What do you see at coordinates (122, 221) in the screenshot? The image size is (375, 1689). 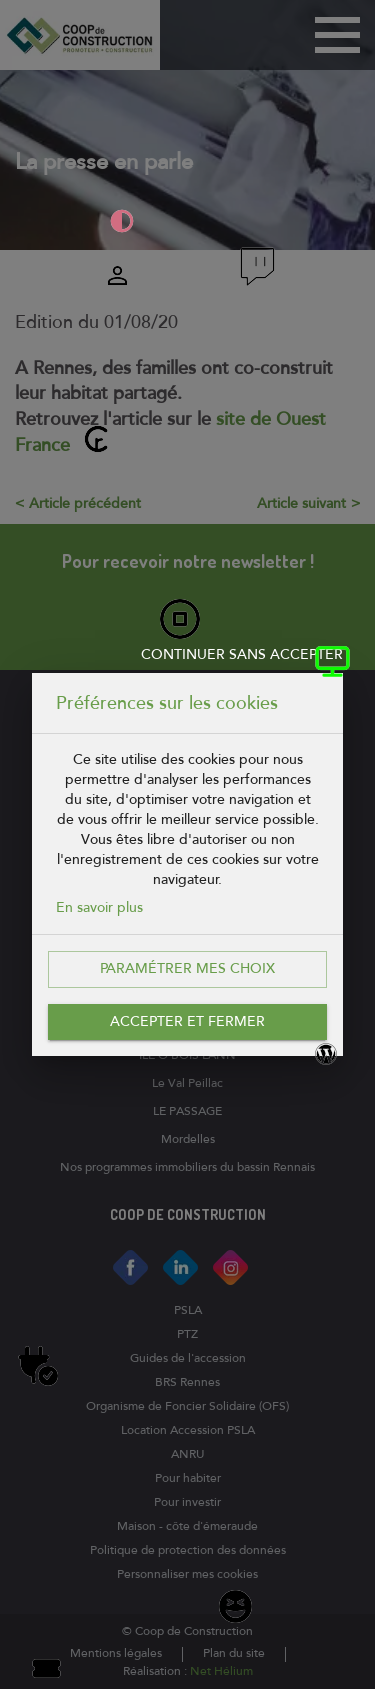 I see `toggle between light and dark mode` at bounding box center [122, 221].